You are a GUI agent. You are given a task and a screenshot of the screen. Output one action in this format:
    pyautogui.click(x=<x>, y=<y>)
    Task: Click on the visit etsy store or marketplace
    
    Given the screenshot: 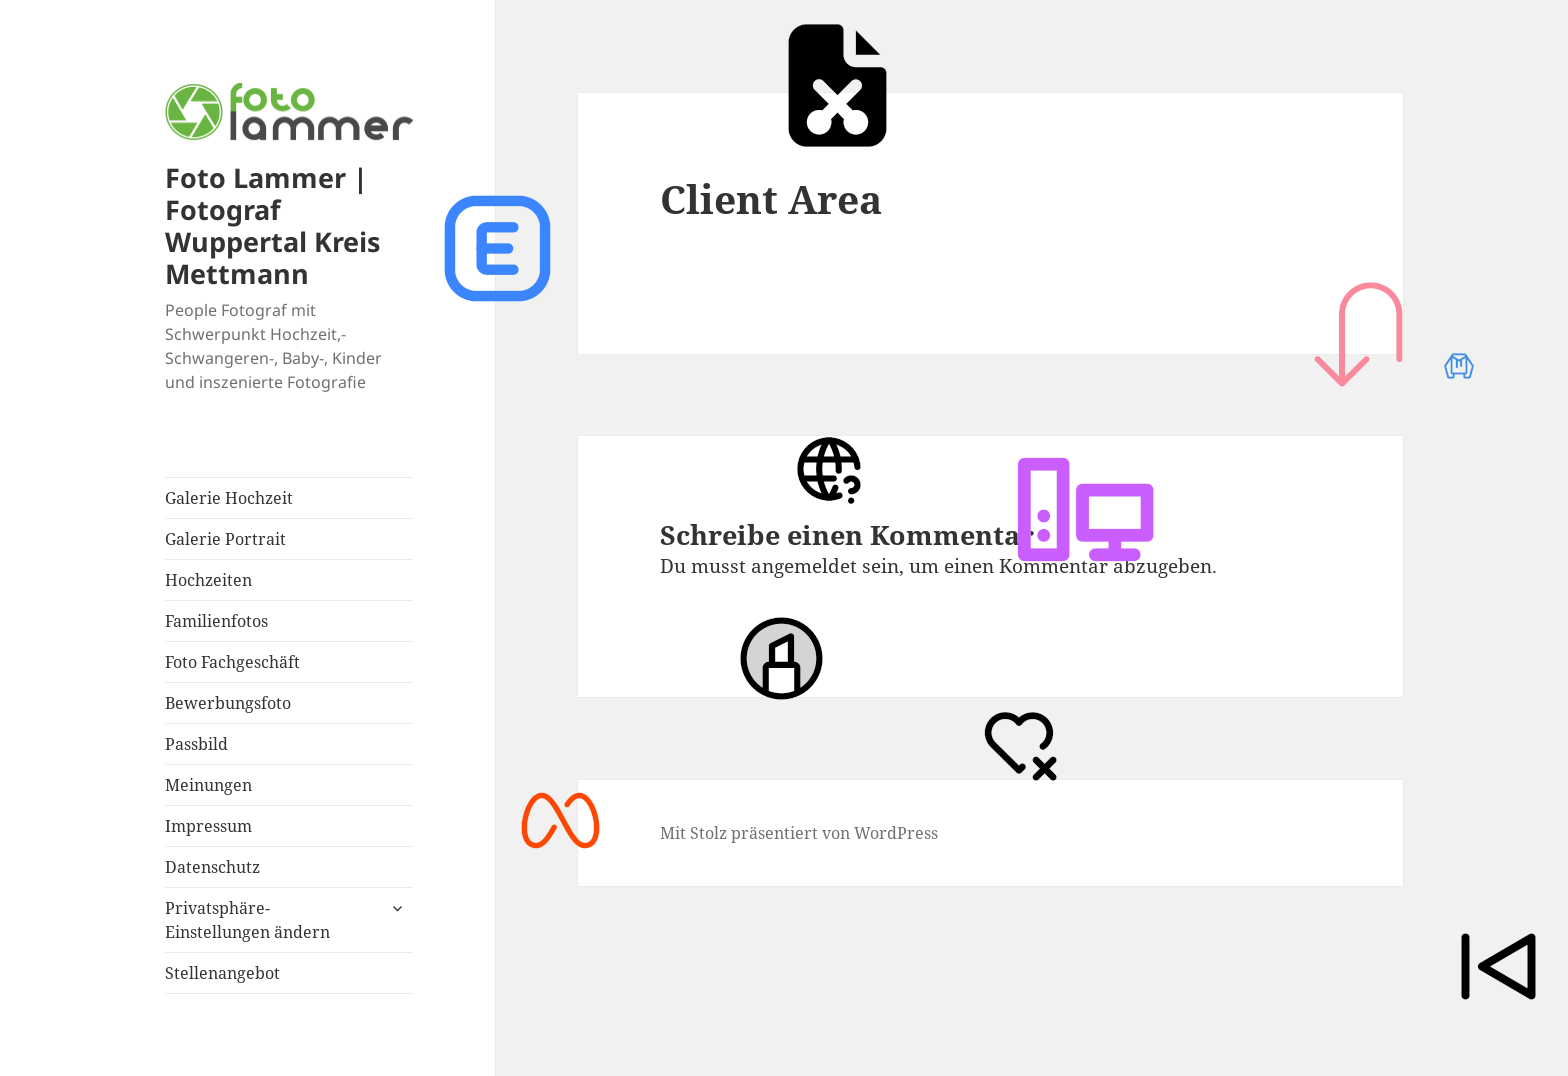 What is the action you would take?
    pyautogui.click(x=497, y=248)
    